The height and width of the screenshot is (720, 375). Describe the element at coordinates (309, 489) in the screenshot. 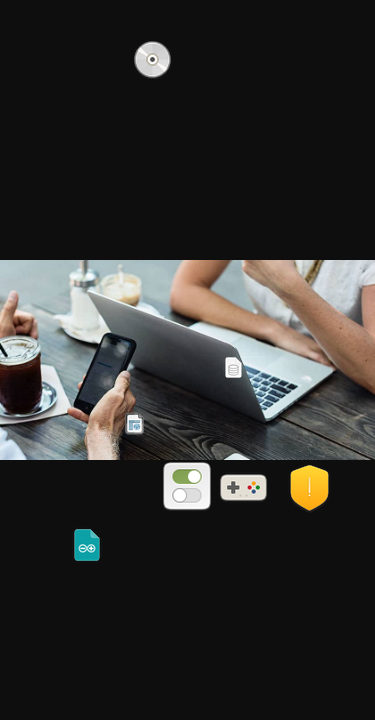

I see `indicates medium security level or partial protection` at that location.